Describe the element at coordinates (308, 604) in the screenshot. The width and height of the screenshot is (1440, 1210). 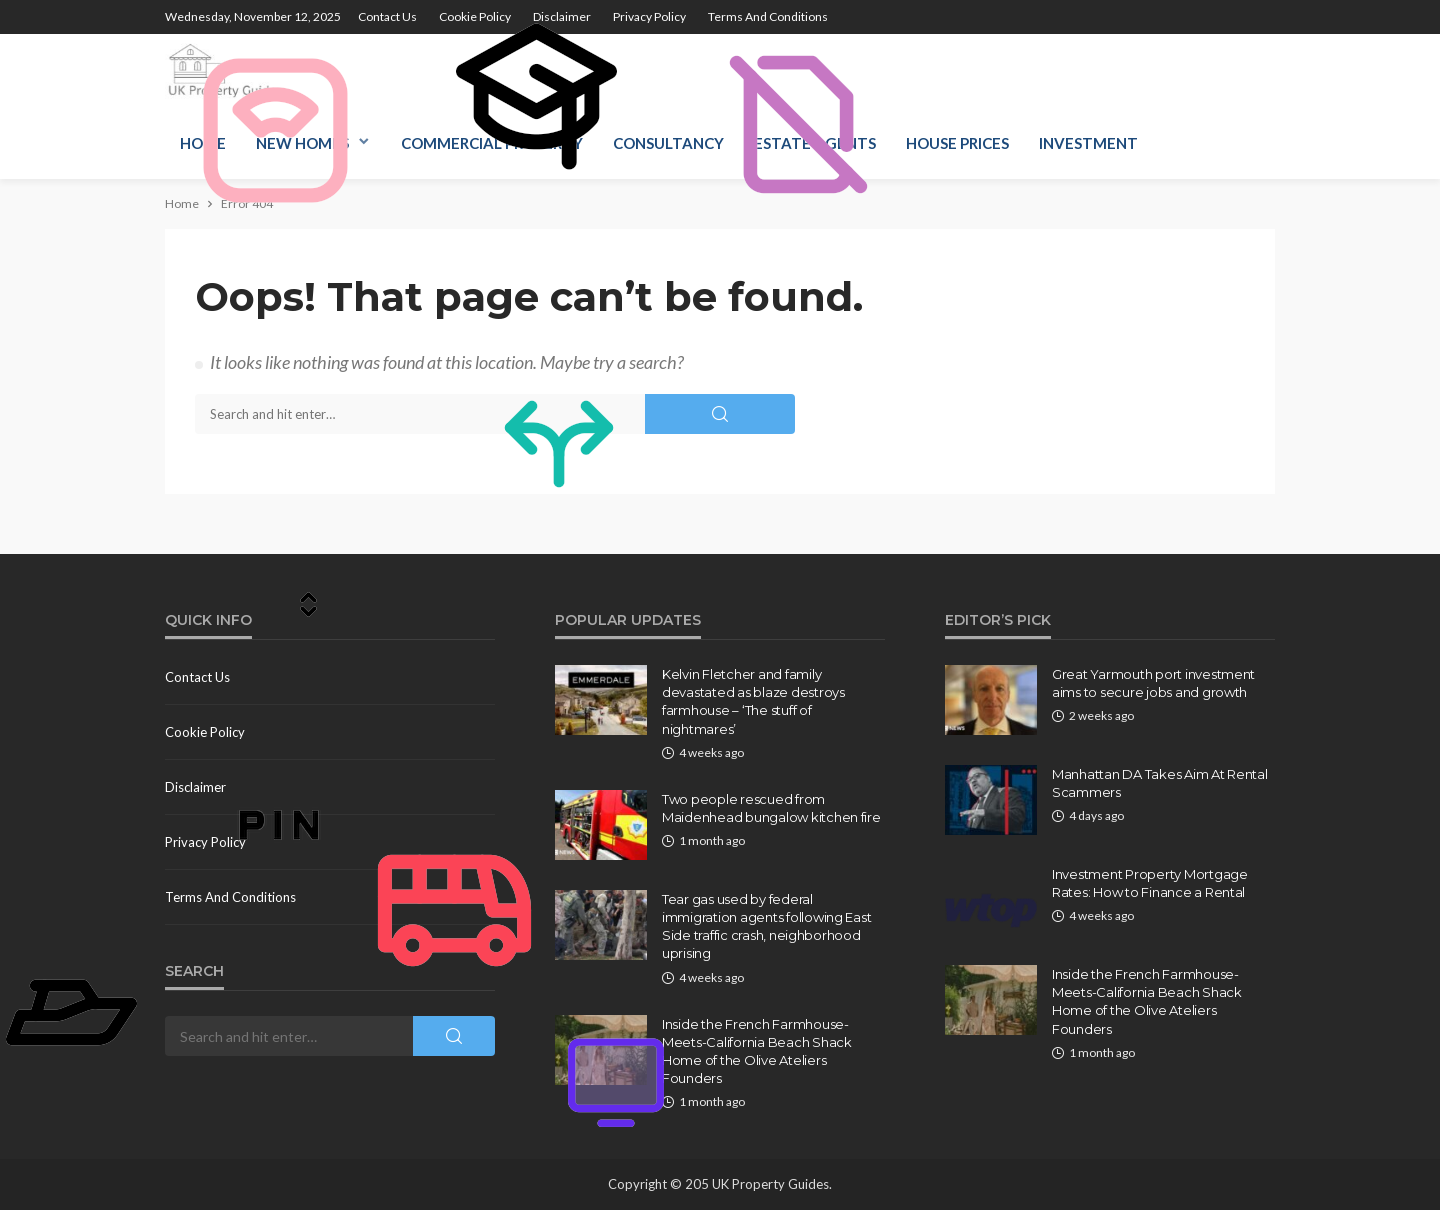
I see `expand or collapse a section` at that location.